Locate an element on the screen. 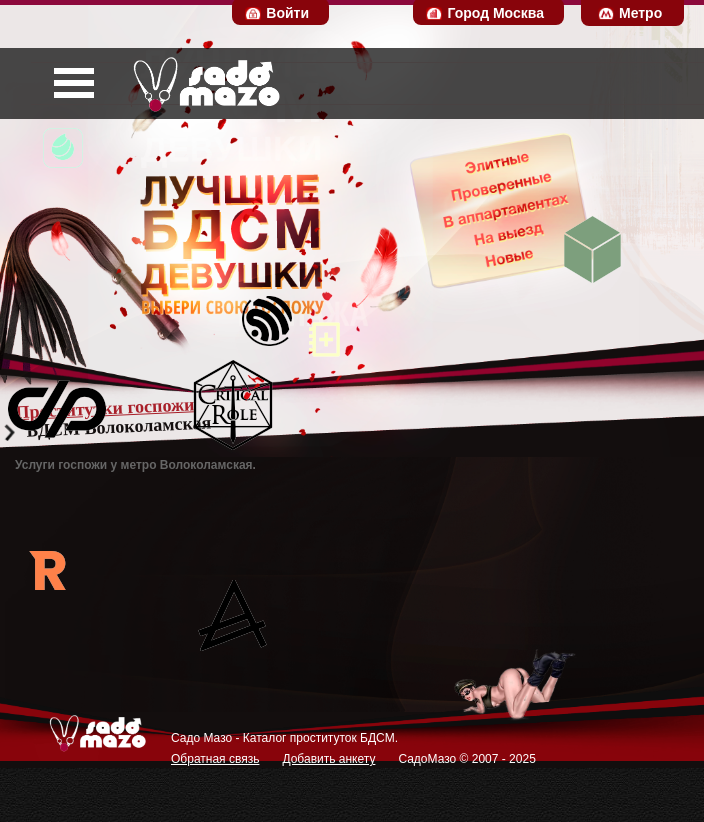  critical role official logo is located at coordinates (233, 405).